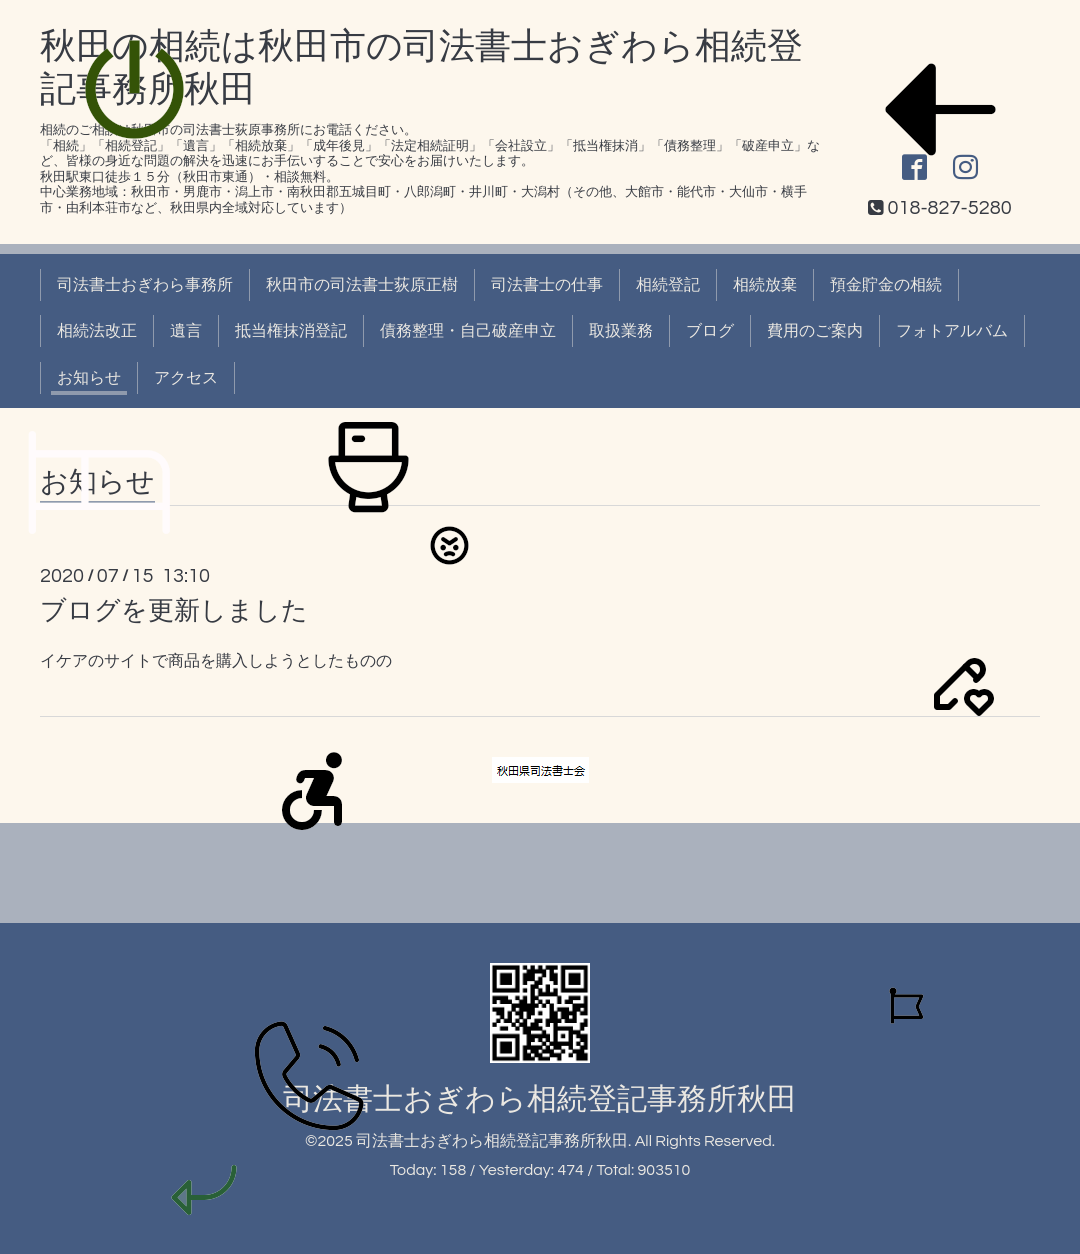  Describe the element at coordinates (310, 790) in the screenshot. I see `indicates wheelchair accessibility available` at that location.